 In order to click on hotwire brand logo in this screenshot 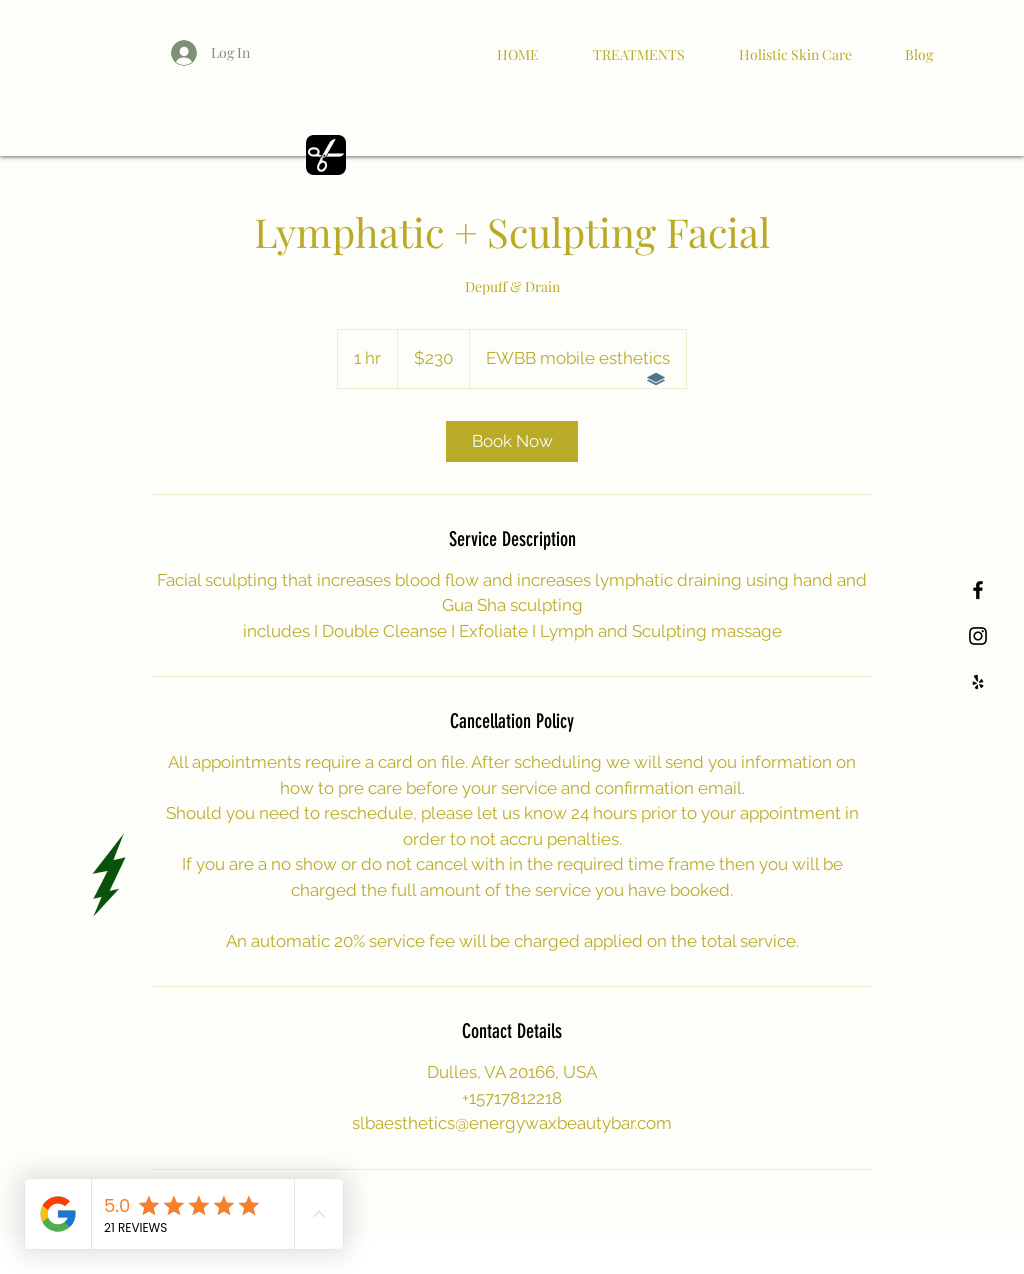, I will do `click(109, 875)`.